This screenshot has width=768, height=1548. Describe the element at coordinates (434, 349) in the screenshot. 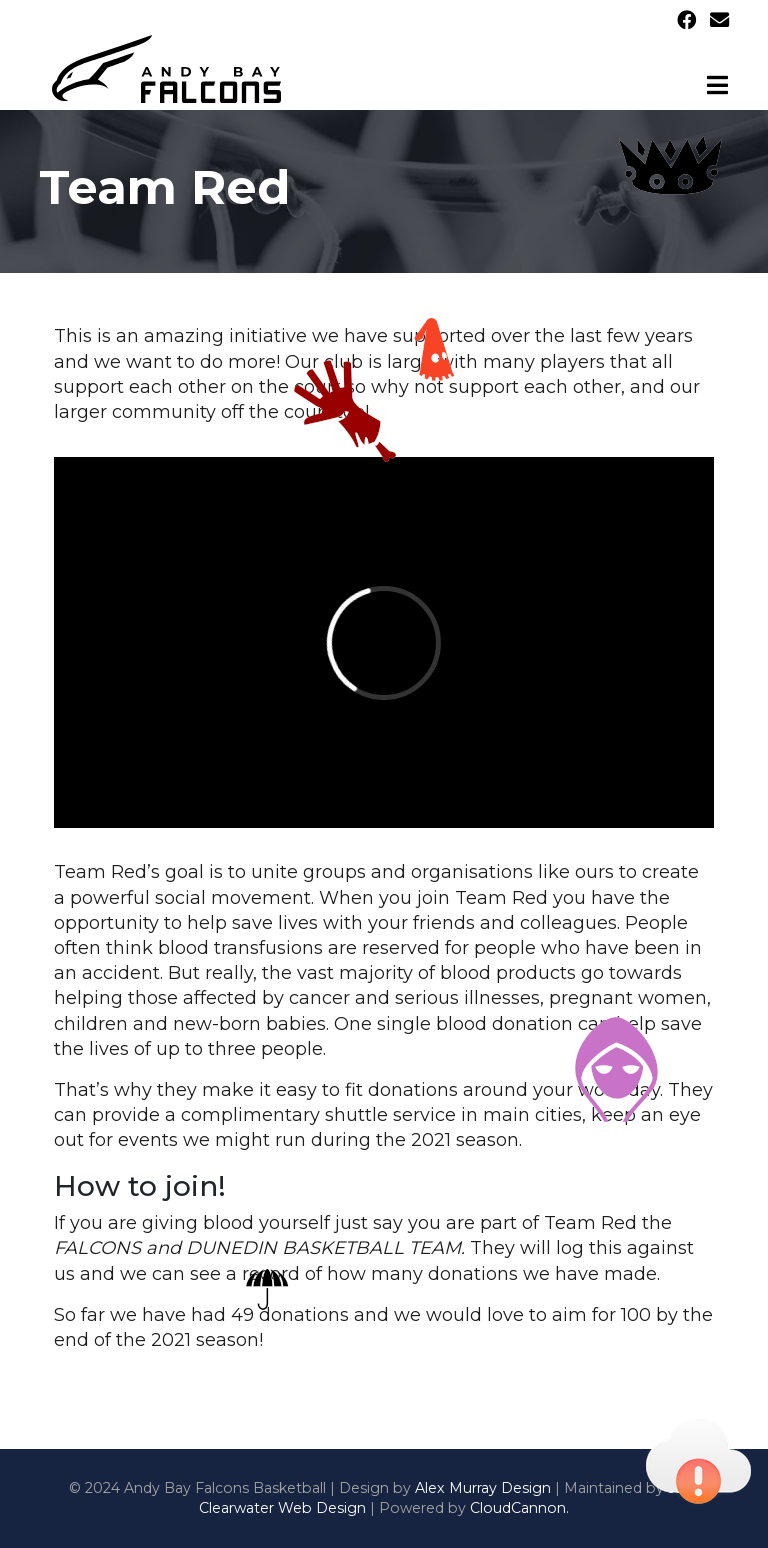

I see `select cultist character class` at that location.